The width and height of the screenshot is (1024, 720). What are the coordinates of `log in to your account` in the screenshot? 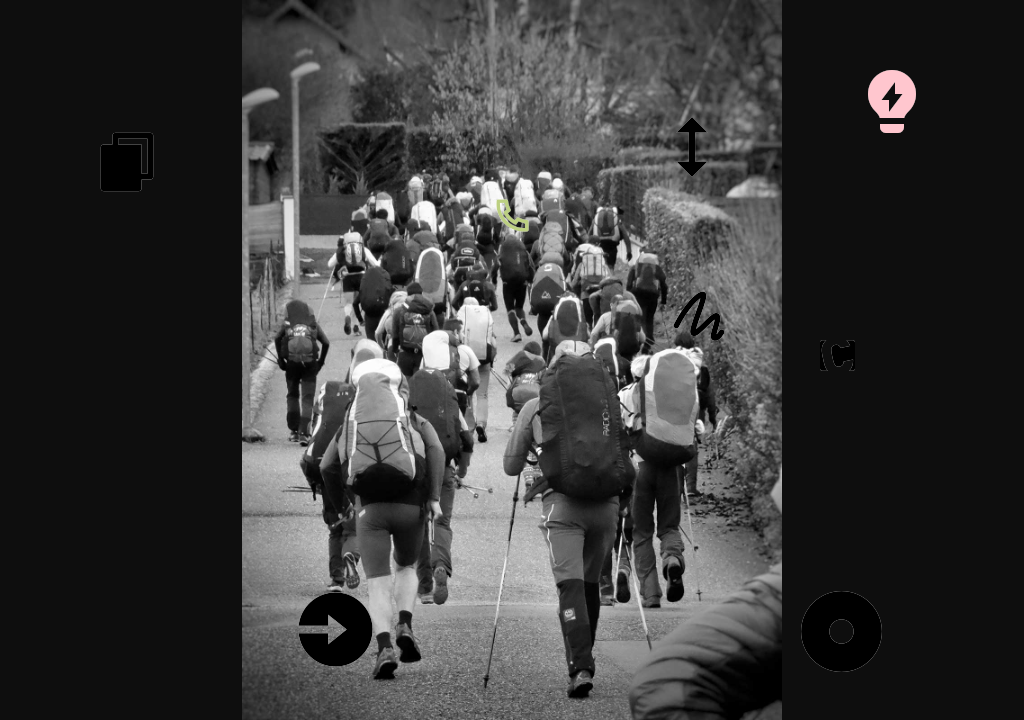 It's located at (335, 629).